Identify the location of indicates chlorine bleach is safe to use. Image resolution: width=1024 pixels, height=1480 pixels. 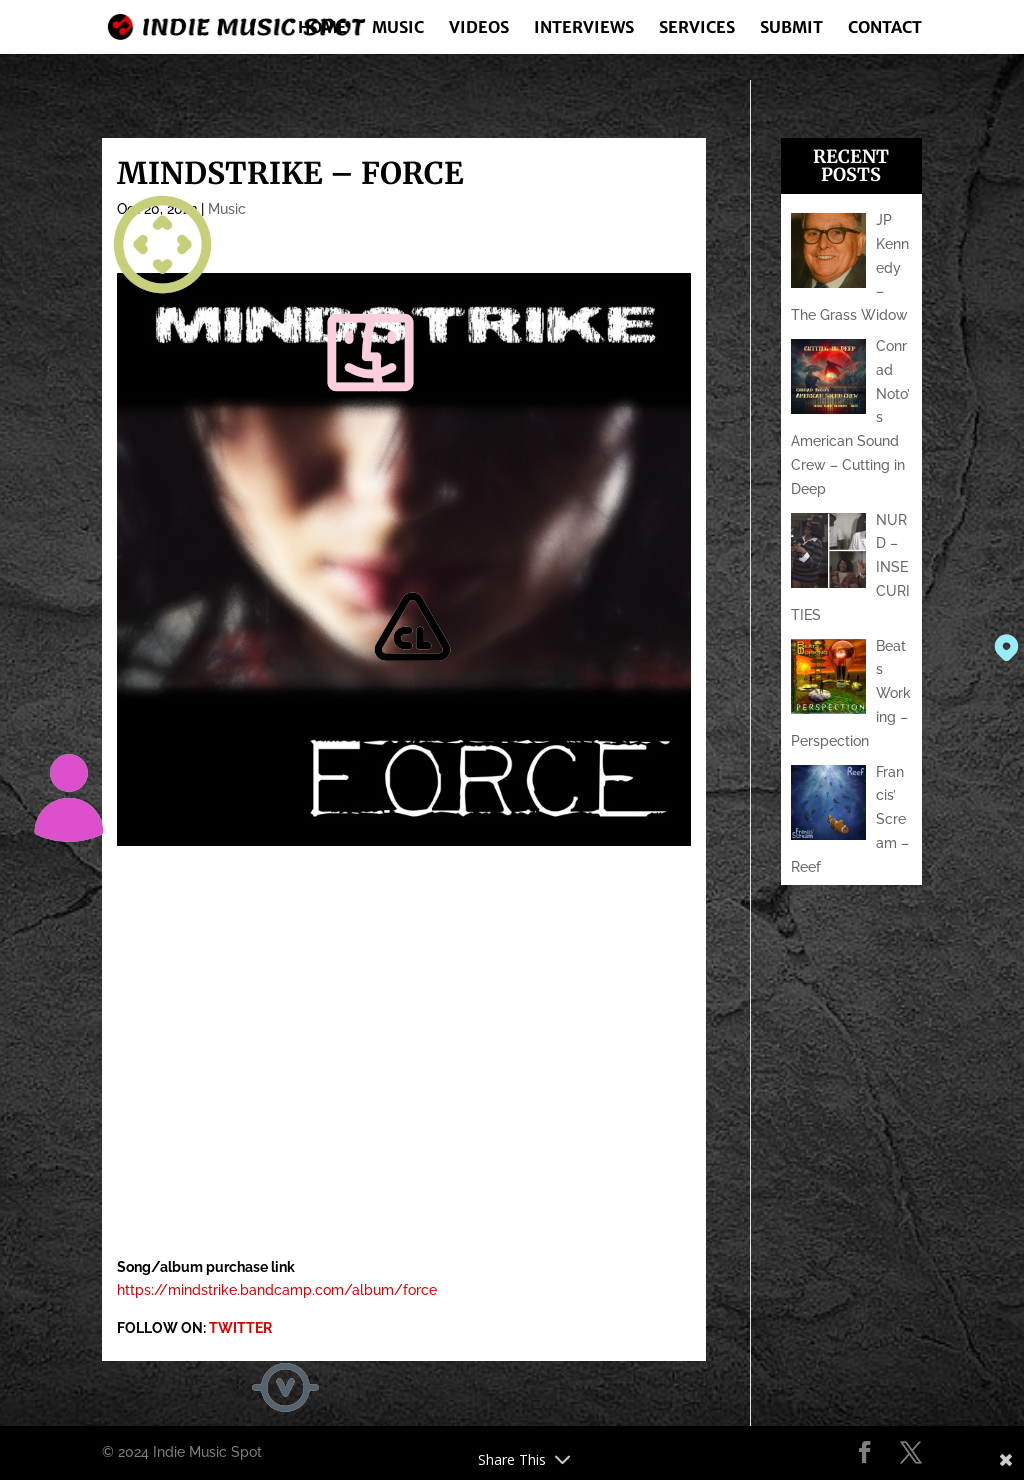
(412, 630).